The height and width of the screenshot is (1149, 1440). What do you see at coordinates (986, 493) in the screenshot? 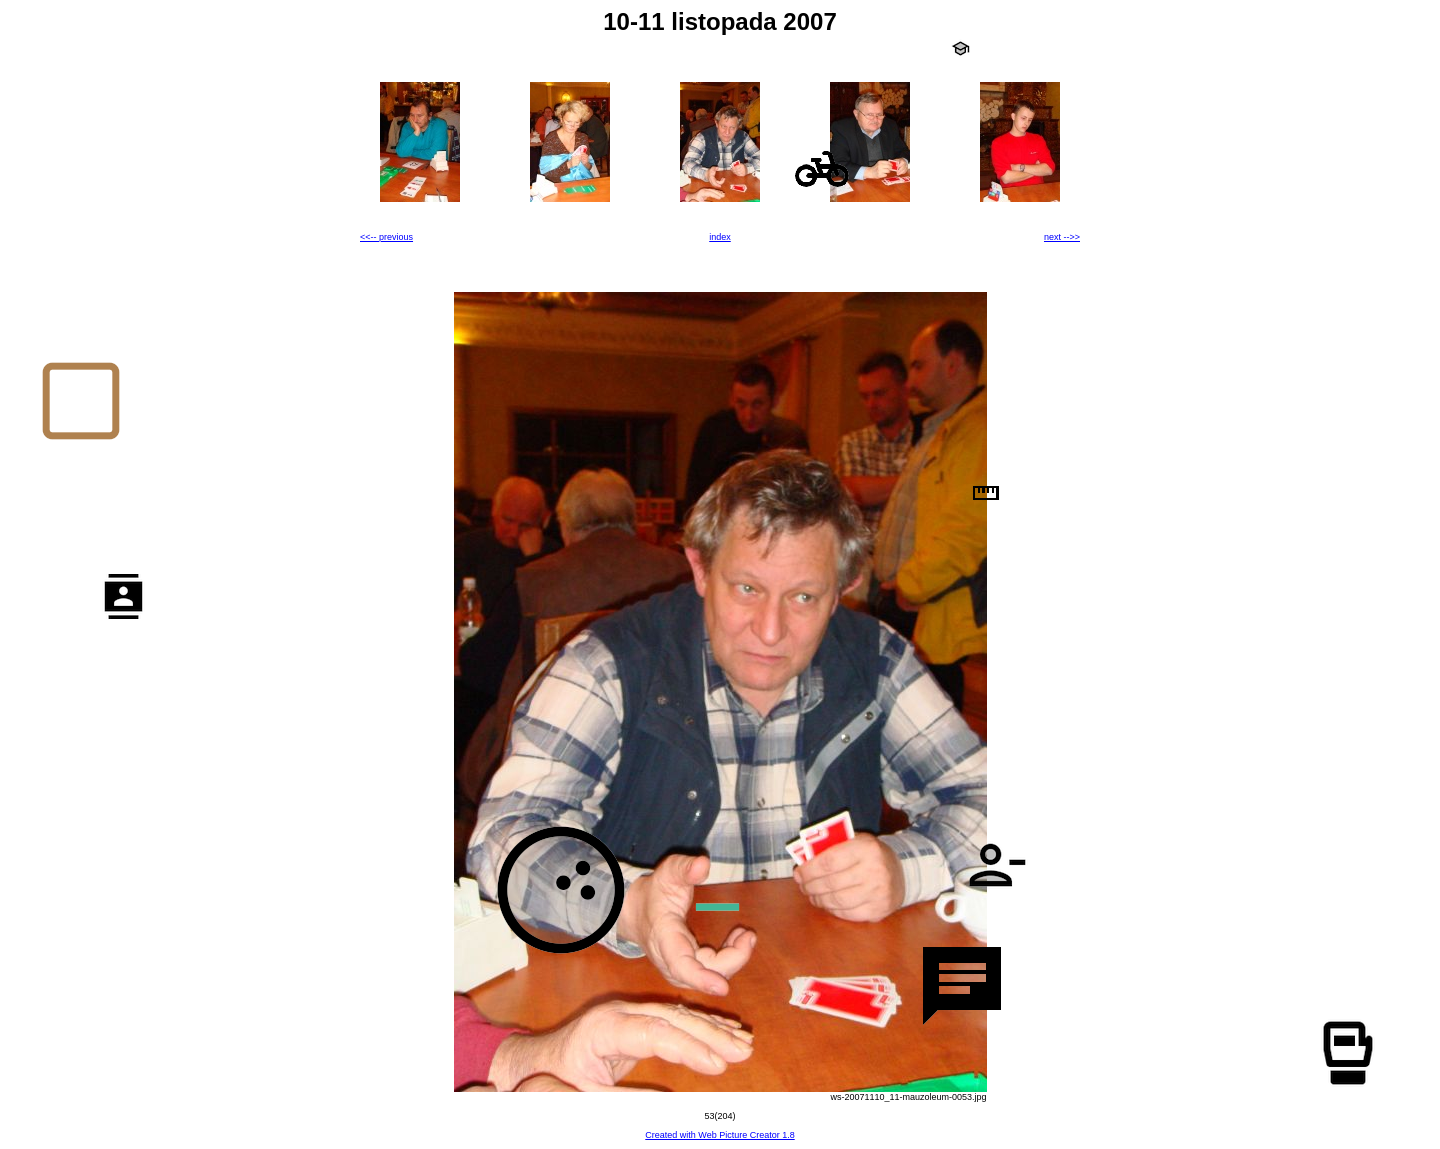
I see `access ruler or measurement tool` at bounding box center [986, 493].